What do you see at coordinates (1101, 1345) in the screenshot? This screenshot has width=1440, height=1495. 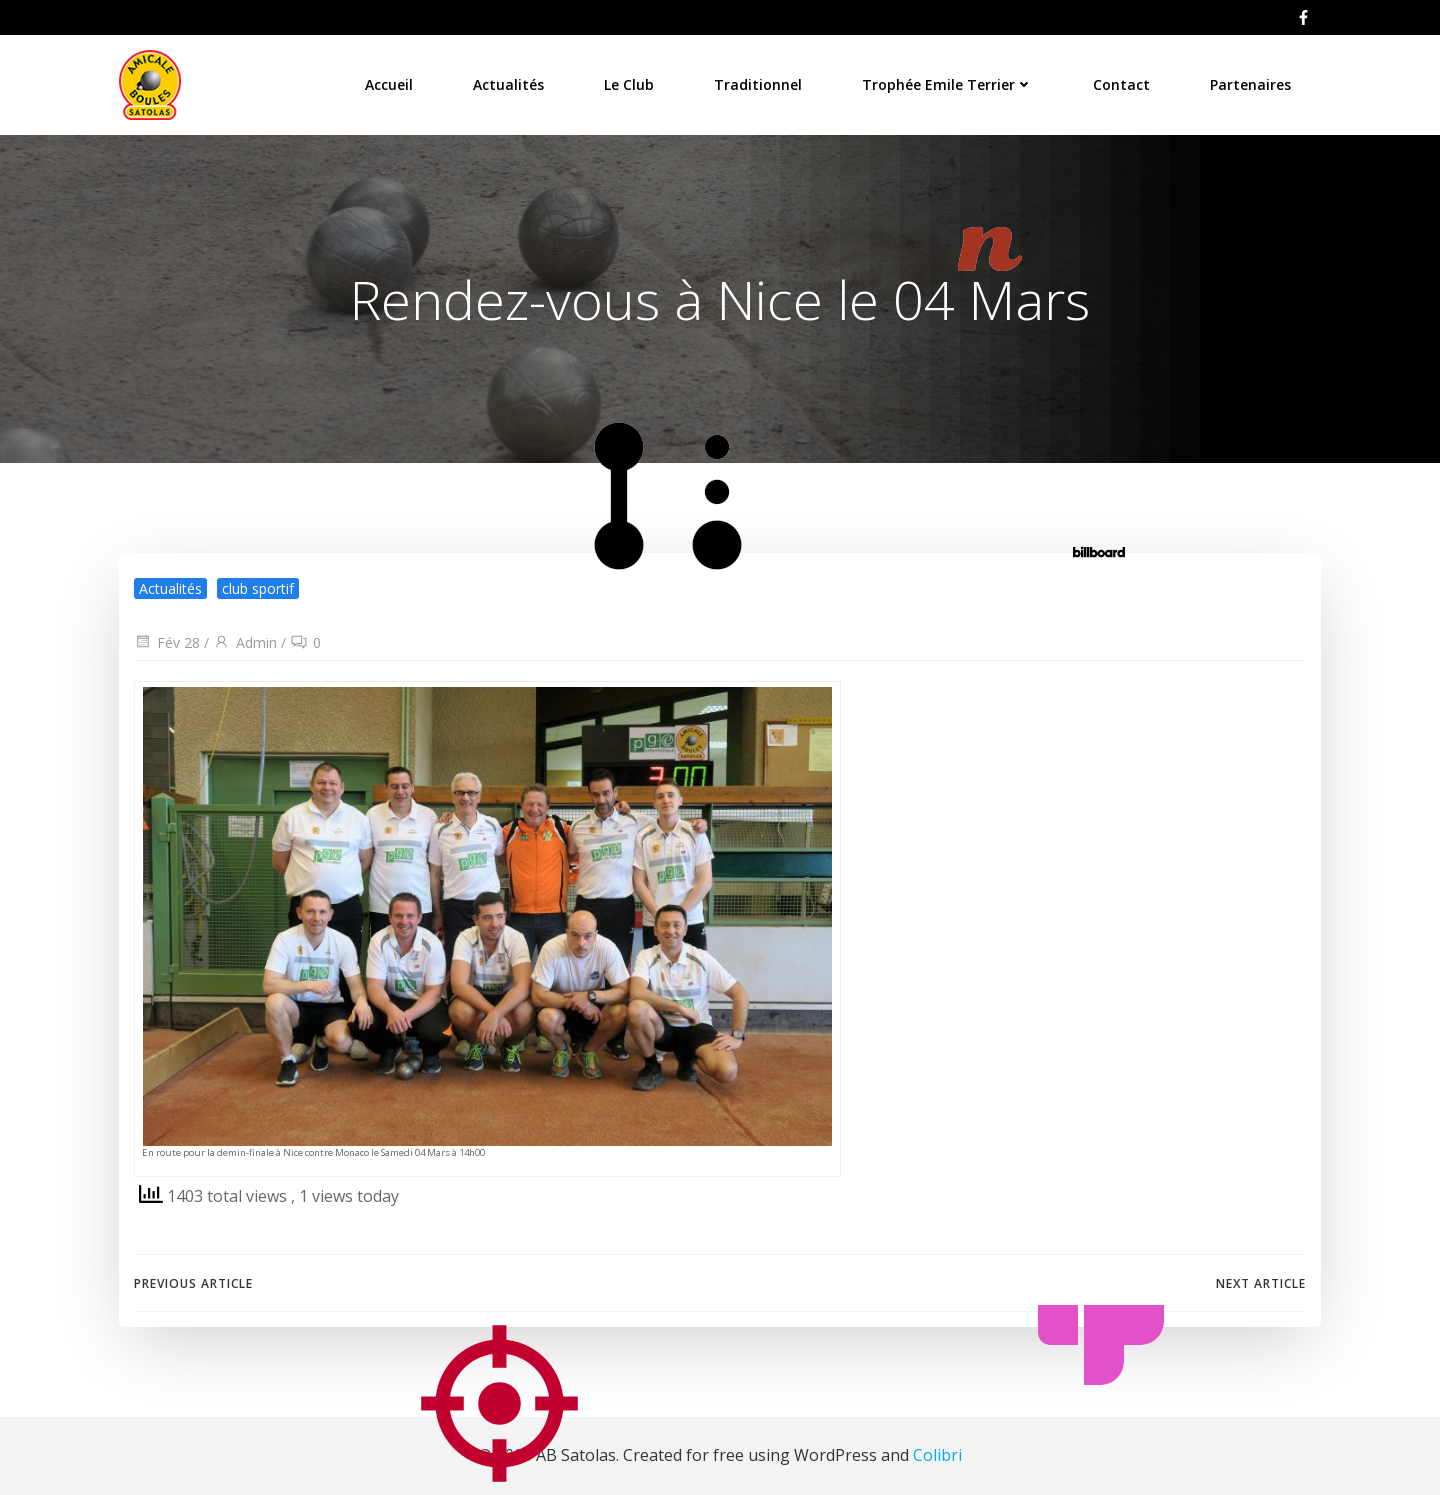 I see `visit top.gg website` at bounding box center [1101, 1345].